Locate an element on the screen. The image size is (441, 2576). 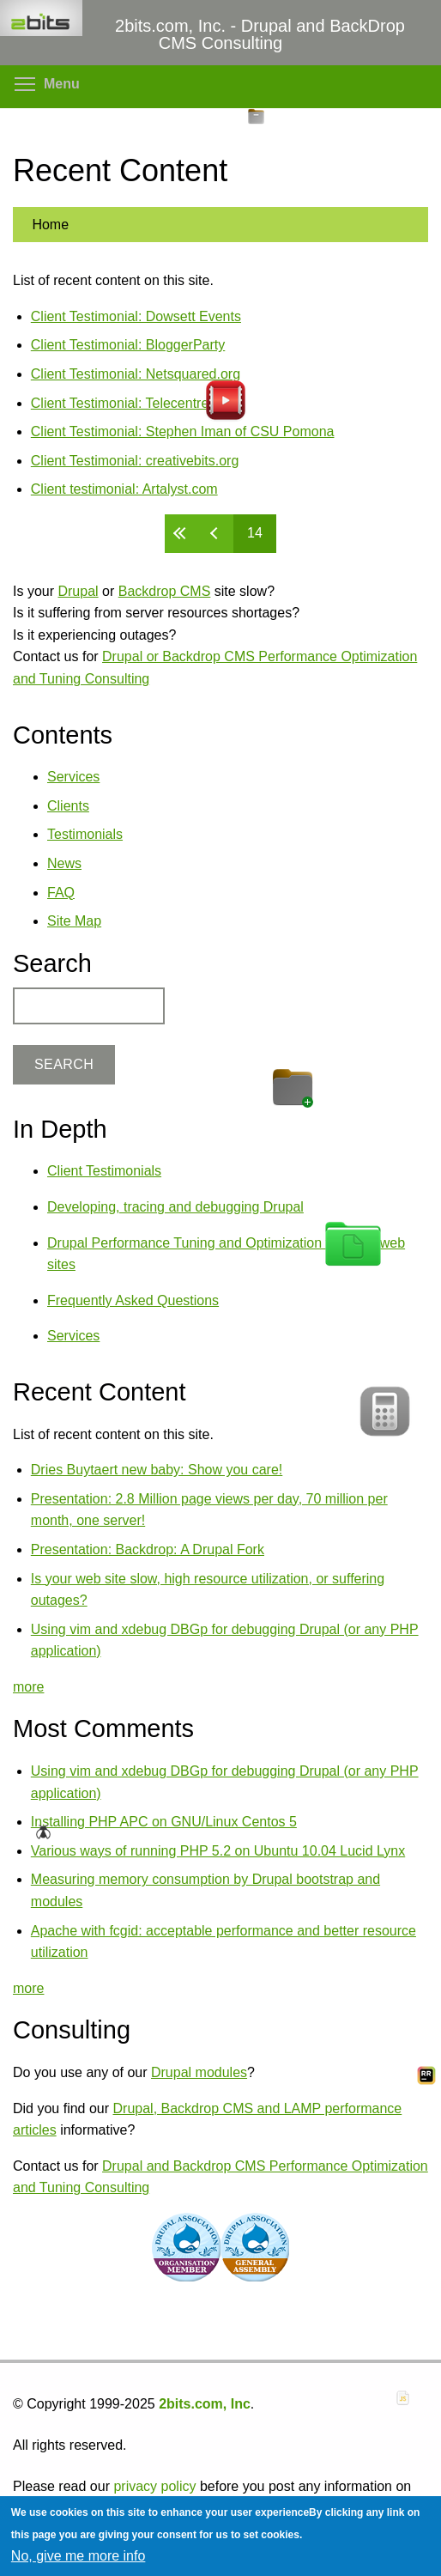
open documents folder is located at coordinates (353, 1243).